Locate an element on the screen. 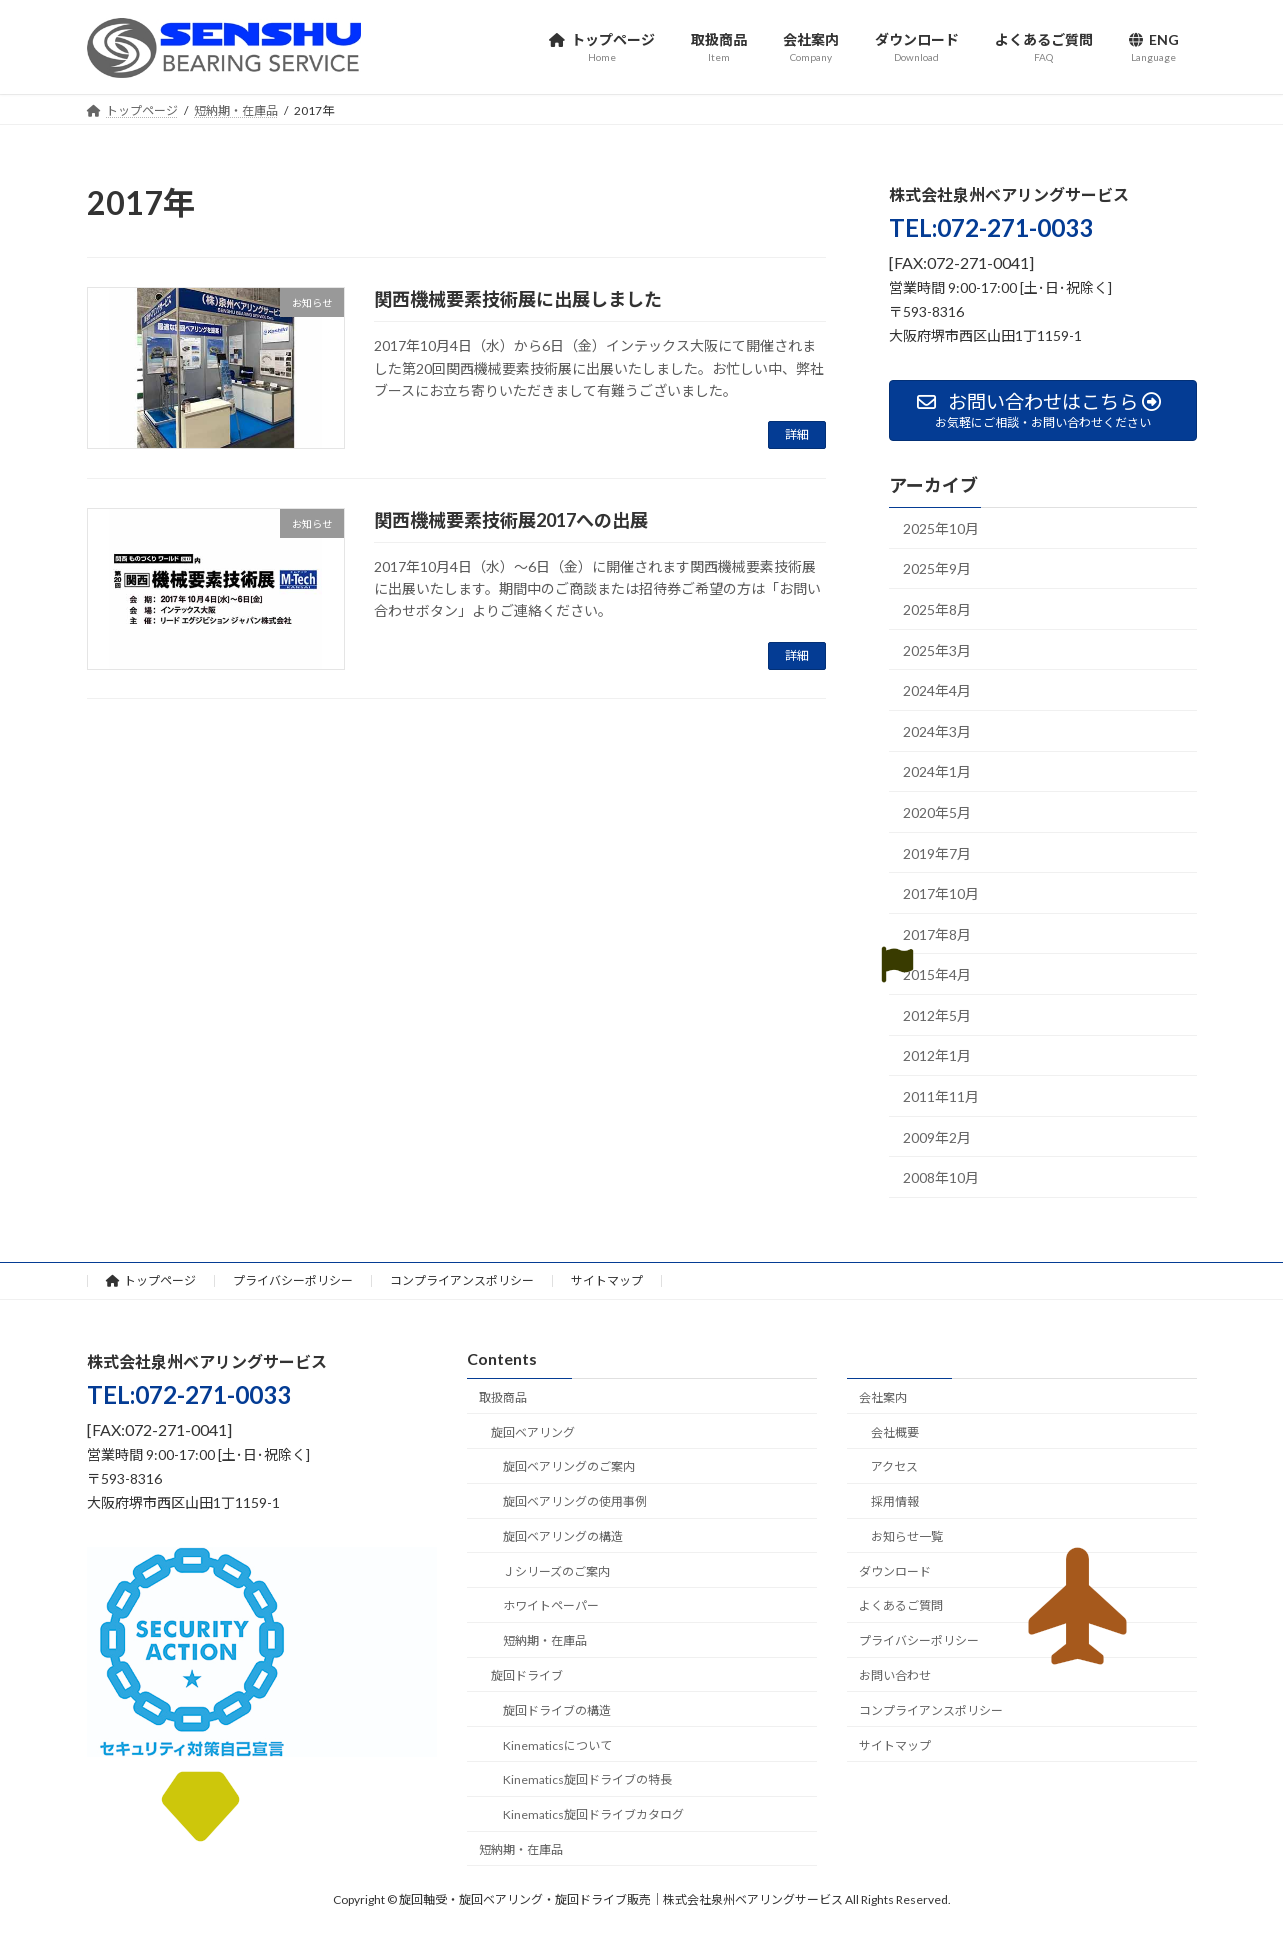  book or search for flights is located at coordinates (1077, 1606).